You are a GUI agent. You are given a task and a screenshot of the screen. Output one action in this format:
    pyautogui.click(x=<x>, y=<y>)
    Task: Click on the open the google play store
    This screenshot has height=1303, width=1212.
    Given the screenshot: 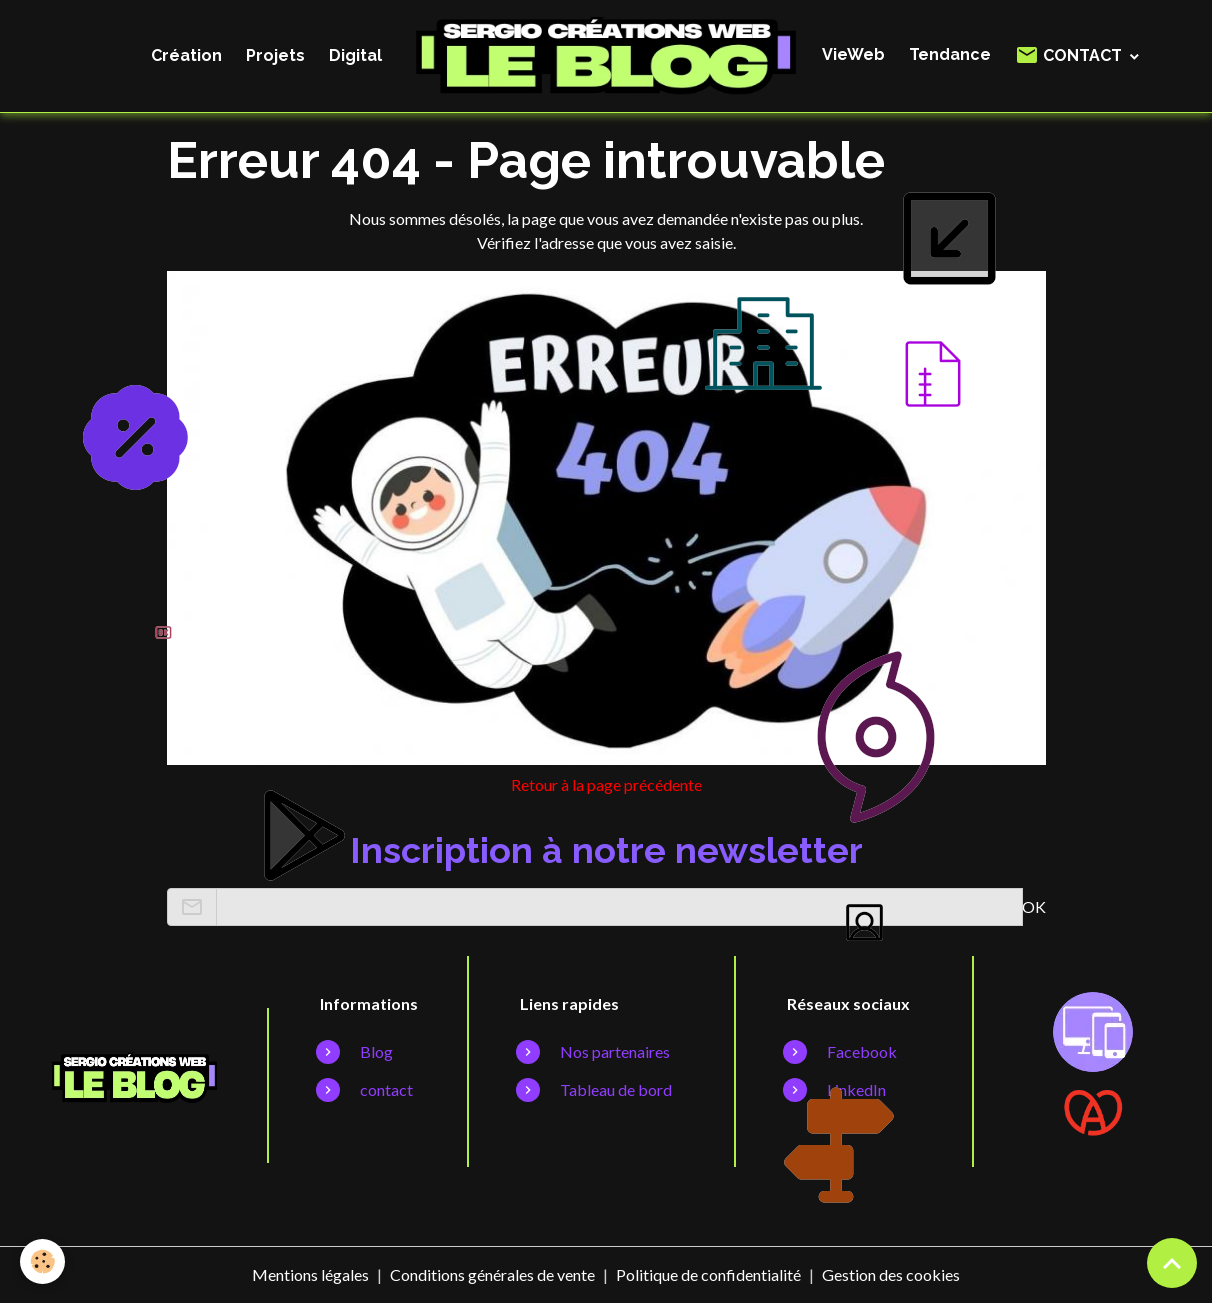 What is the action you would take?
    pyautogui.click(x=296, y=835)
    